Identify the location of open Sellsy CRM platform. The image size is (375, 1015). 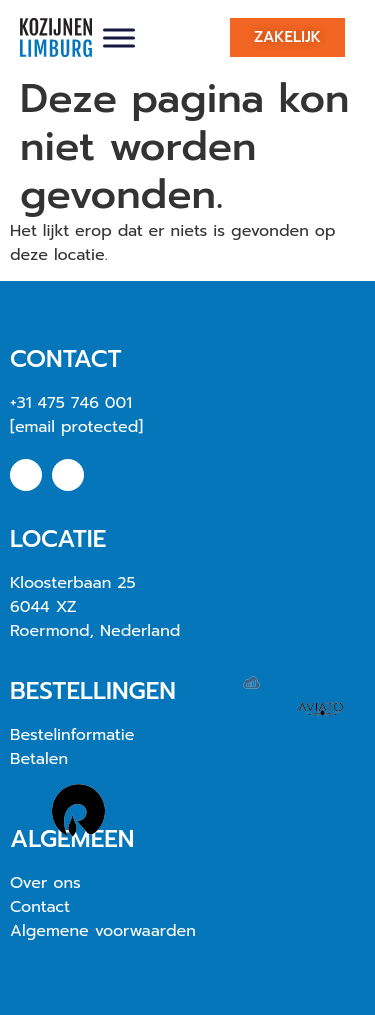
(251, 682).